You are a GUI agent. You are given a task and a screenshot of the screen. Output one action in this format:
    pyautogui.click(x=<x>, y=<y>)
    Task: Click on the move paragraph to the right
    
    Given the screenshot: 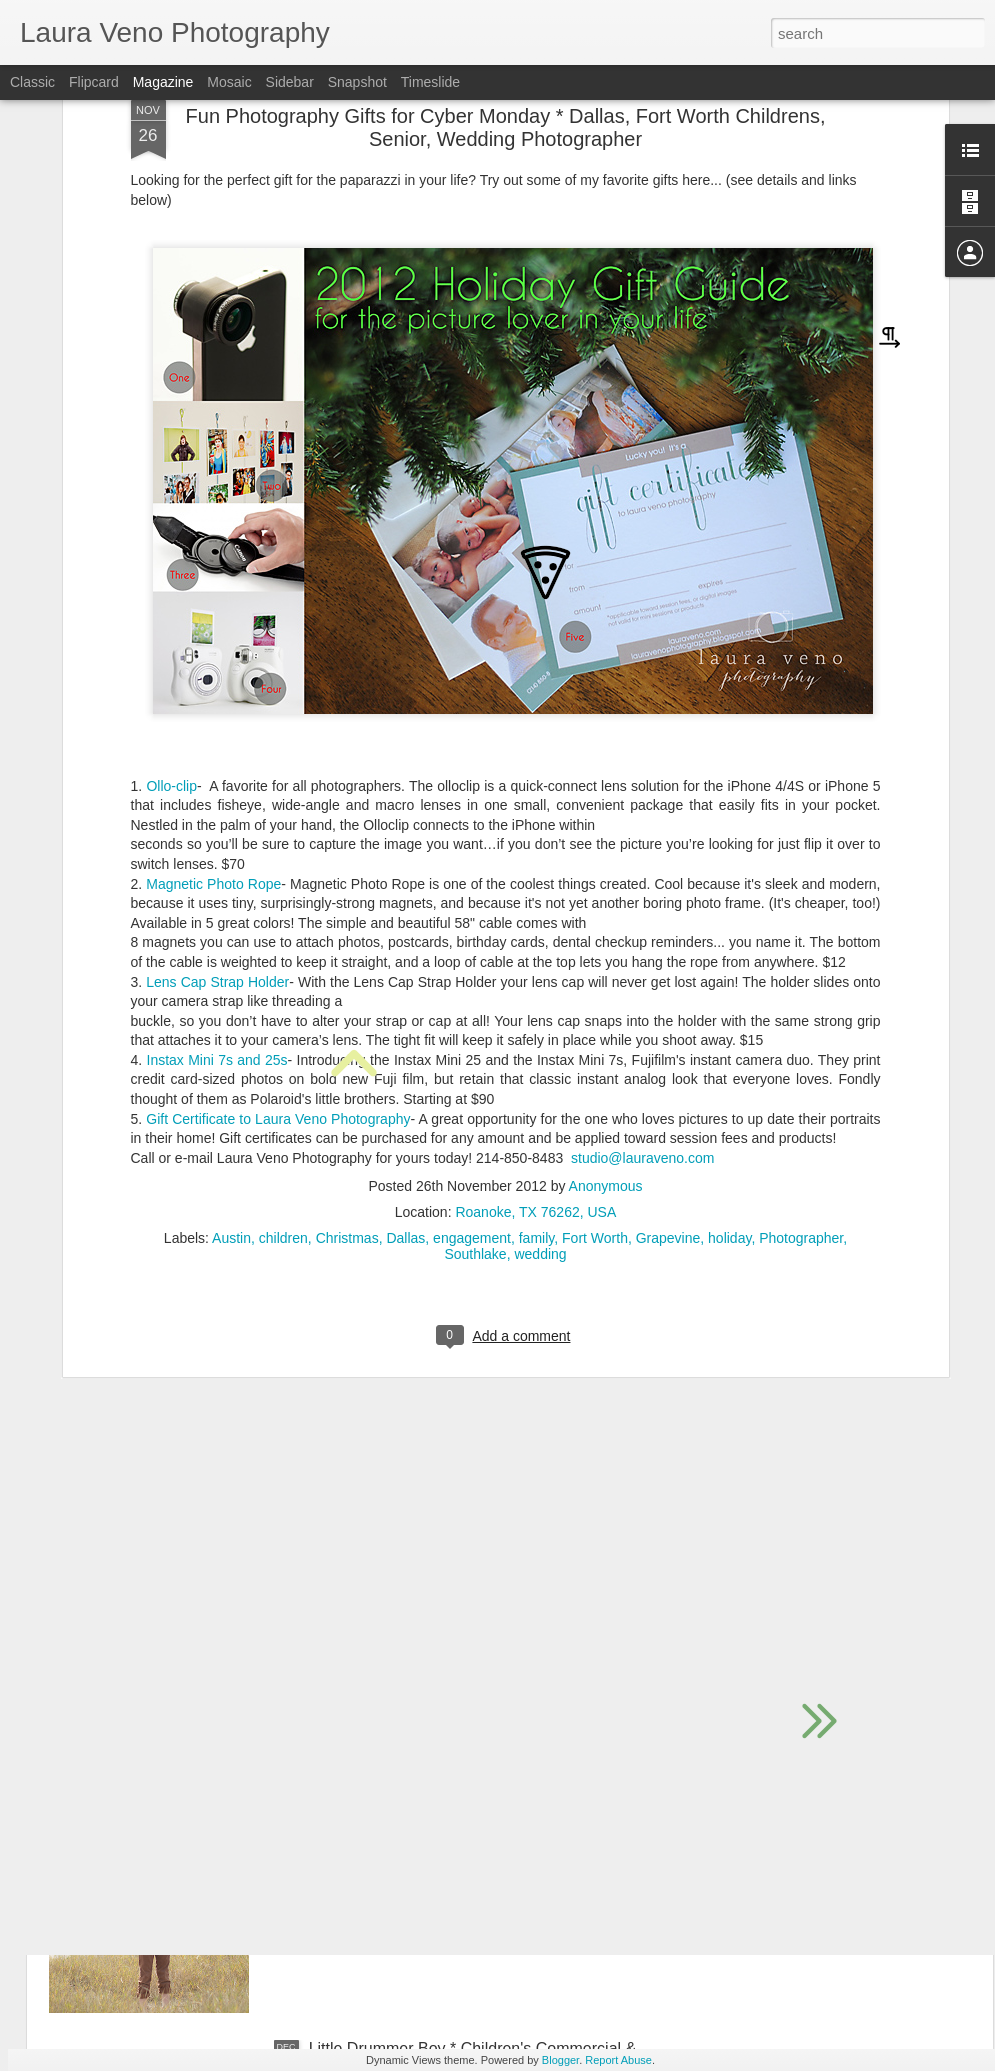 What is the action you would take?
    pyautogui.click(x=889, y=337)
    